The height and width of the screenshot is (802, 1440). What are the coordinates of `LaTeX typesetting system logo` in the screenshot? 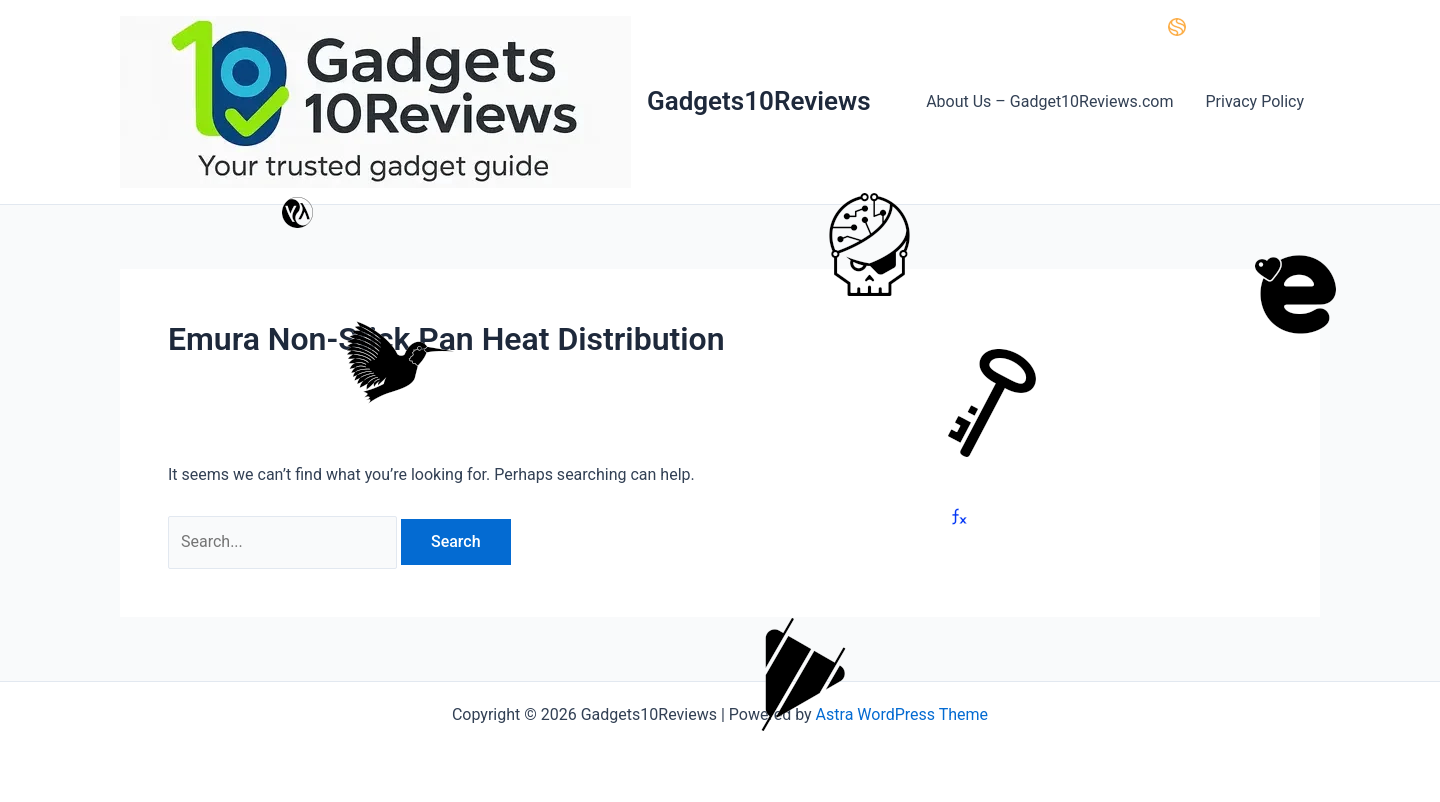 It's located at (400, 362).